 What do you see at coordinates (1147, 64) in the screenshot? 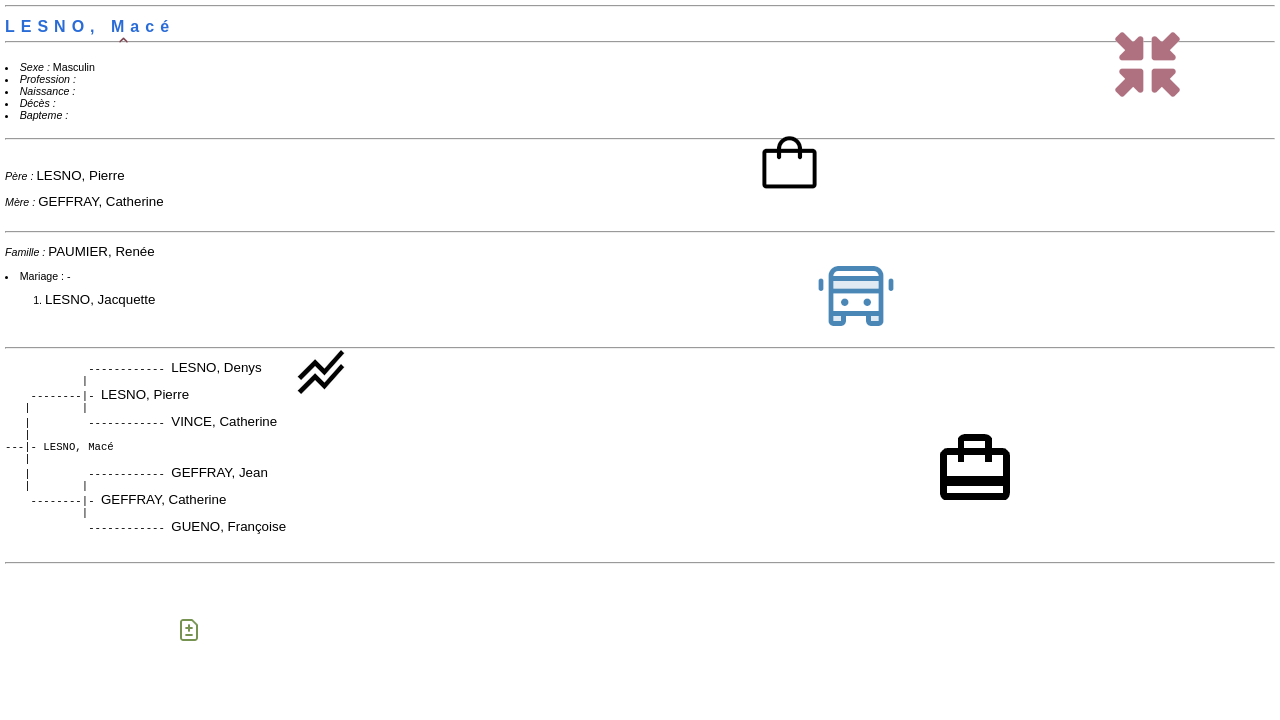
I see `exit fullscreen mode` at bounding box center [1147, 64].